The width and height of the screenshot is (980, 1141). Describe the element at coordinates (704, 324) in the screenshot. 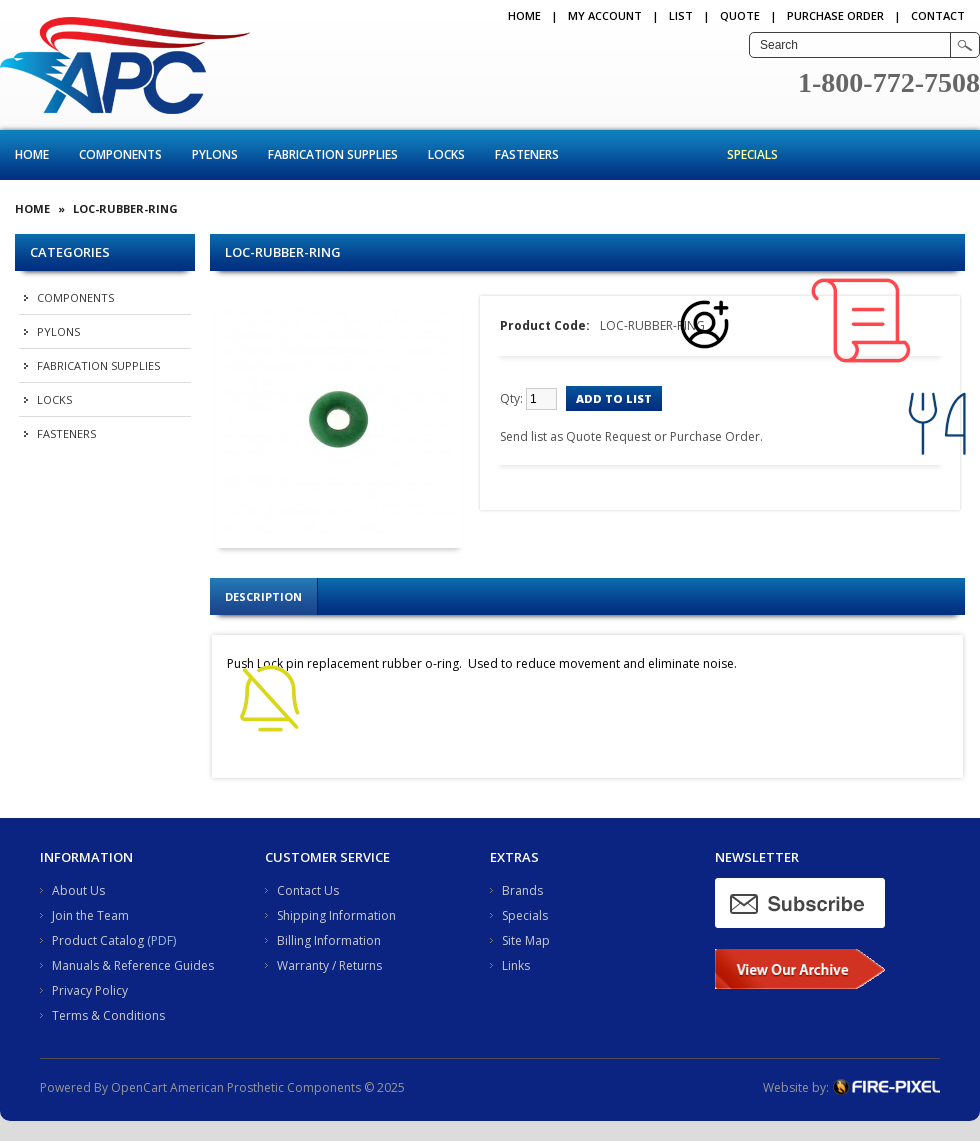

I see `add a new user or contact` at that location.